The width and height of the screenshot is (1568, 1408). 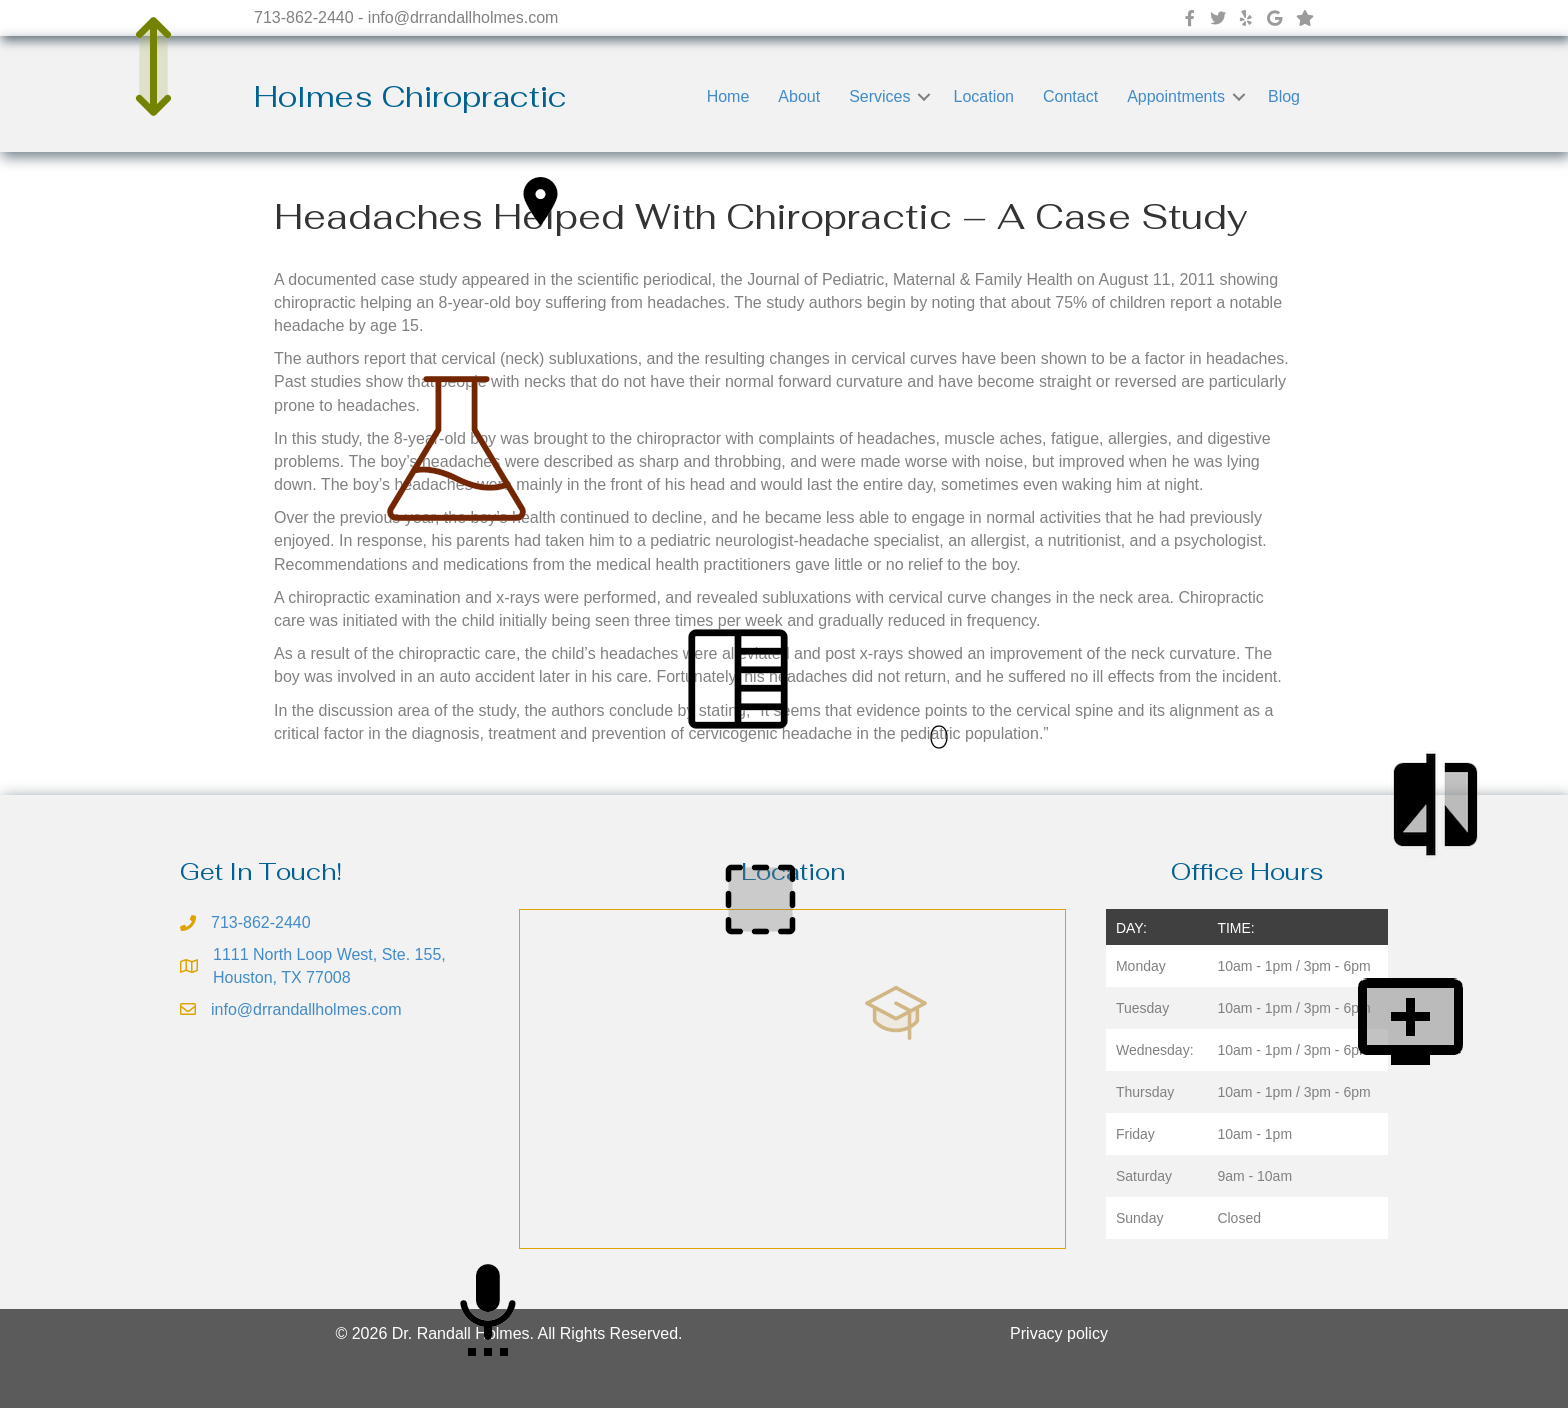 What do you see at coordinates (738, 679) in the screenshot?
I see `toggle half-screen or split view mode` at bounding box center [738, 679].